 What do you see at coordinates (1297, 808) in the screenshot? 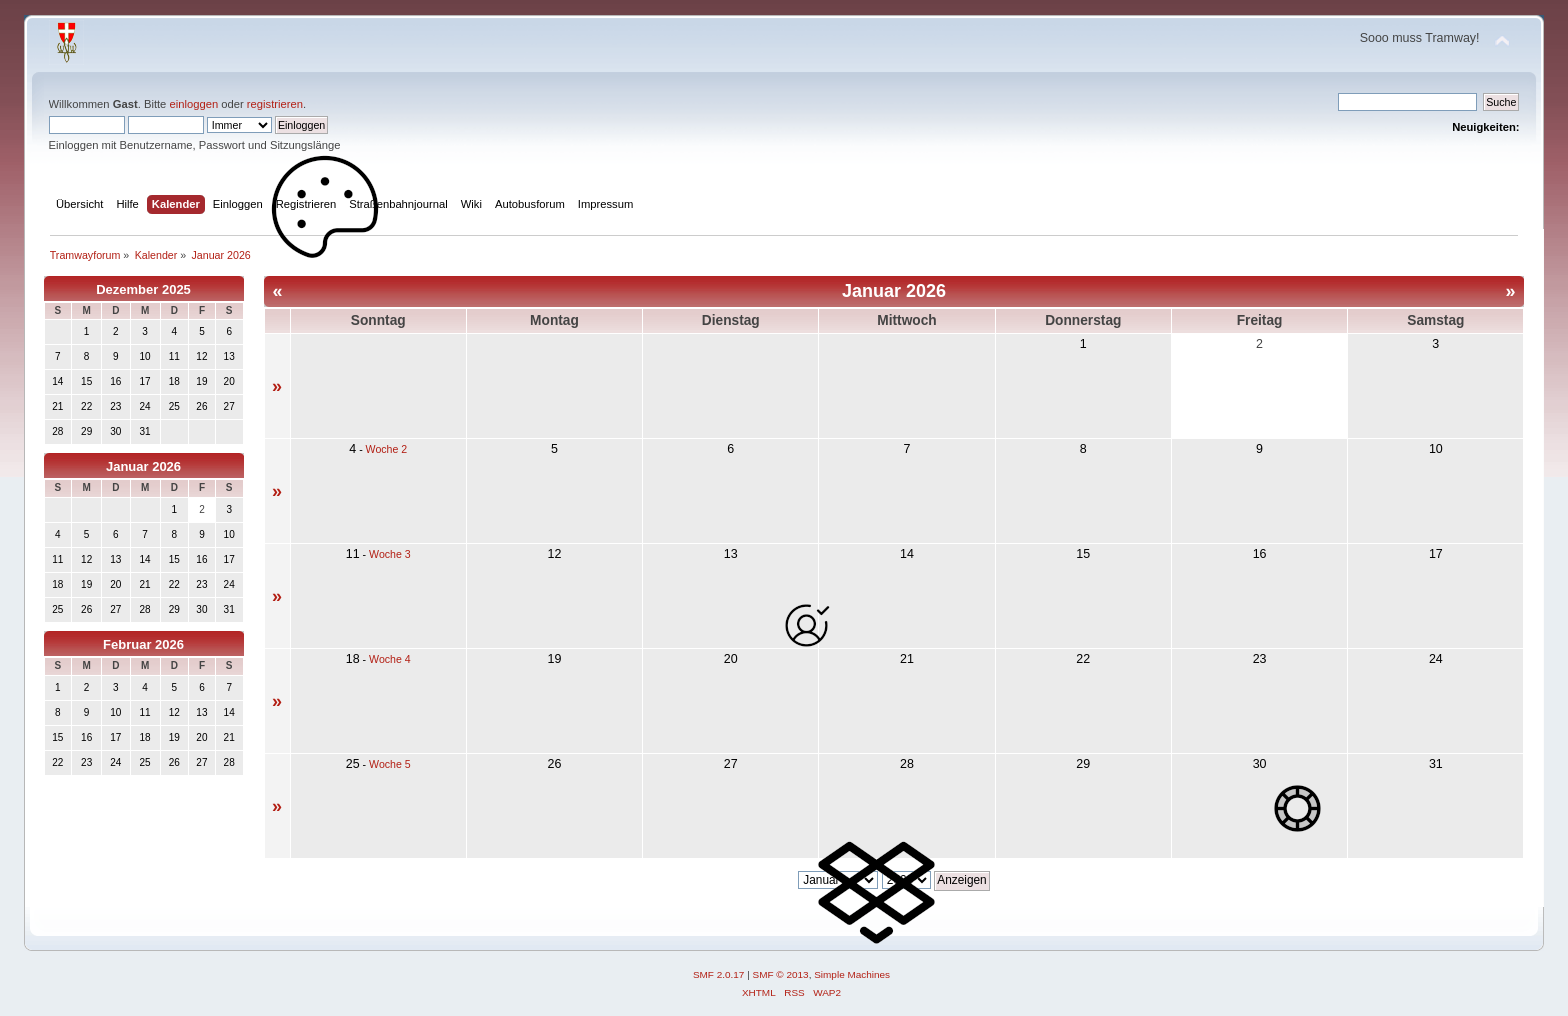
I see `access casino or gambling games` at bounding box center [1297, 808].